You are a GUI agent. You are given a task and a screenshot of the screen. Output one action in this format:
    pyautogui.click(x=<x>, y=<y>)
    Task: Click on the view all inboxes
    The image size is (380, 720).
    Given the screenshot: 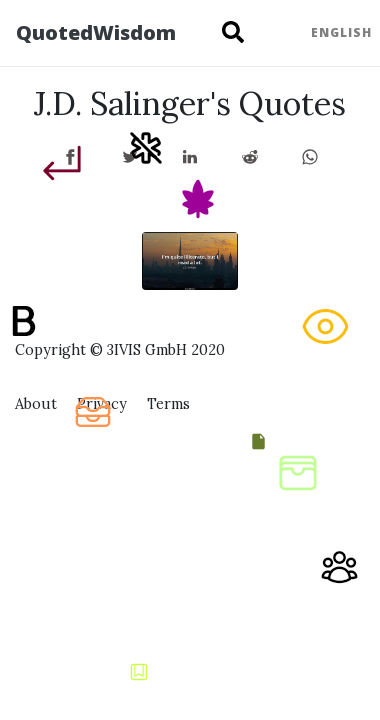 What is the action you would take?
    pyautogui.click(x=93, y=412)
    